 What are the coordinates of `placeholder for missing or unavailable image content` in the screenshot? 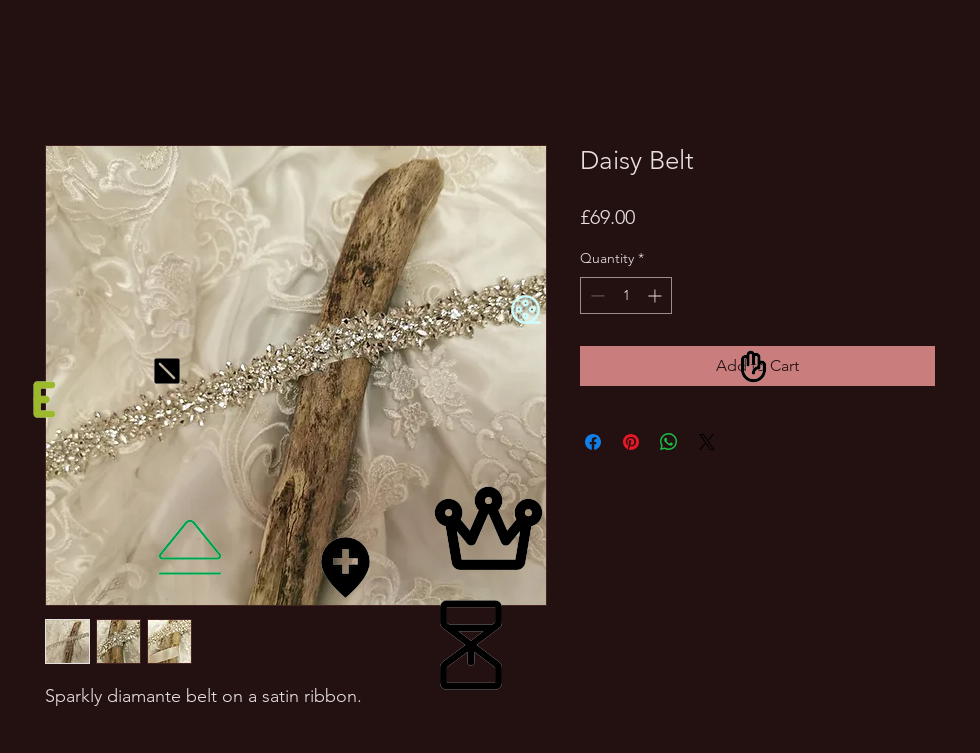 It's located at (167, 371).